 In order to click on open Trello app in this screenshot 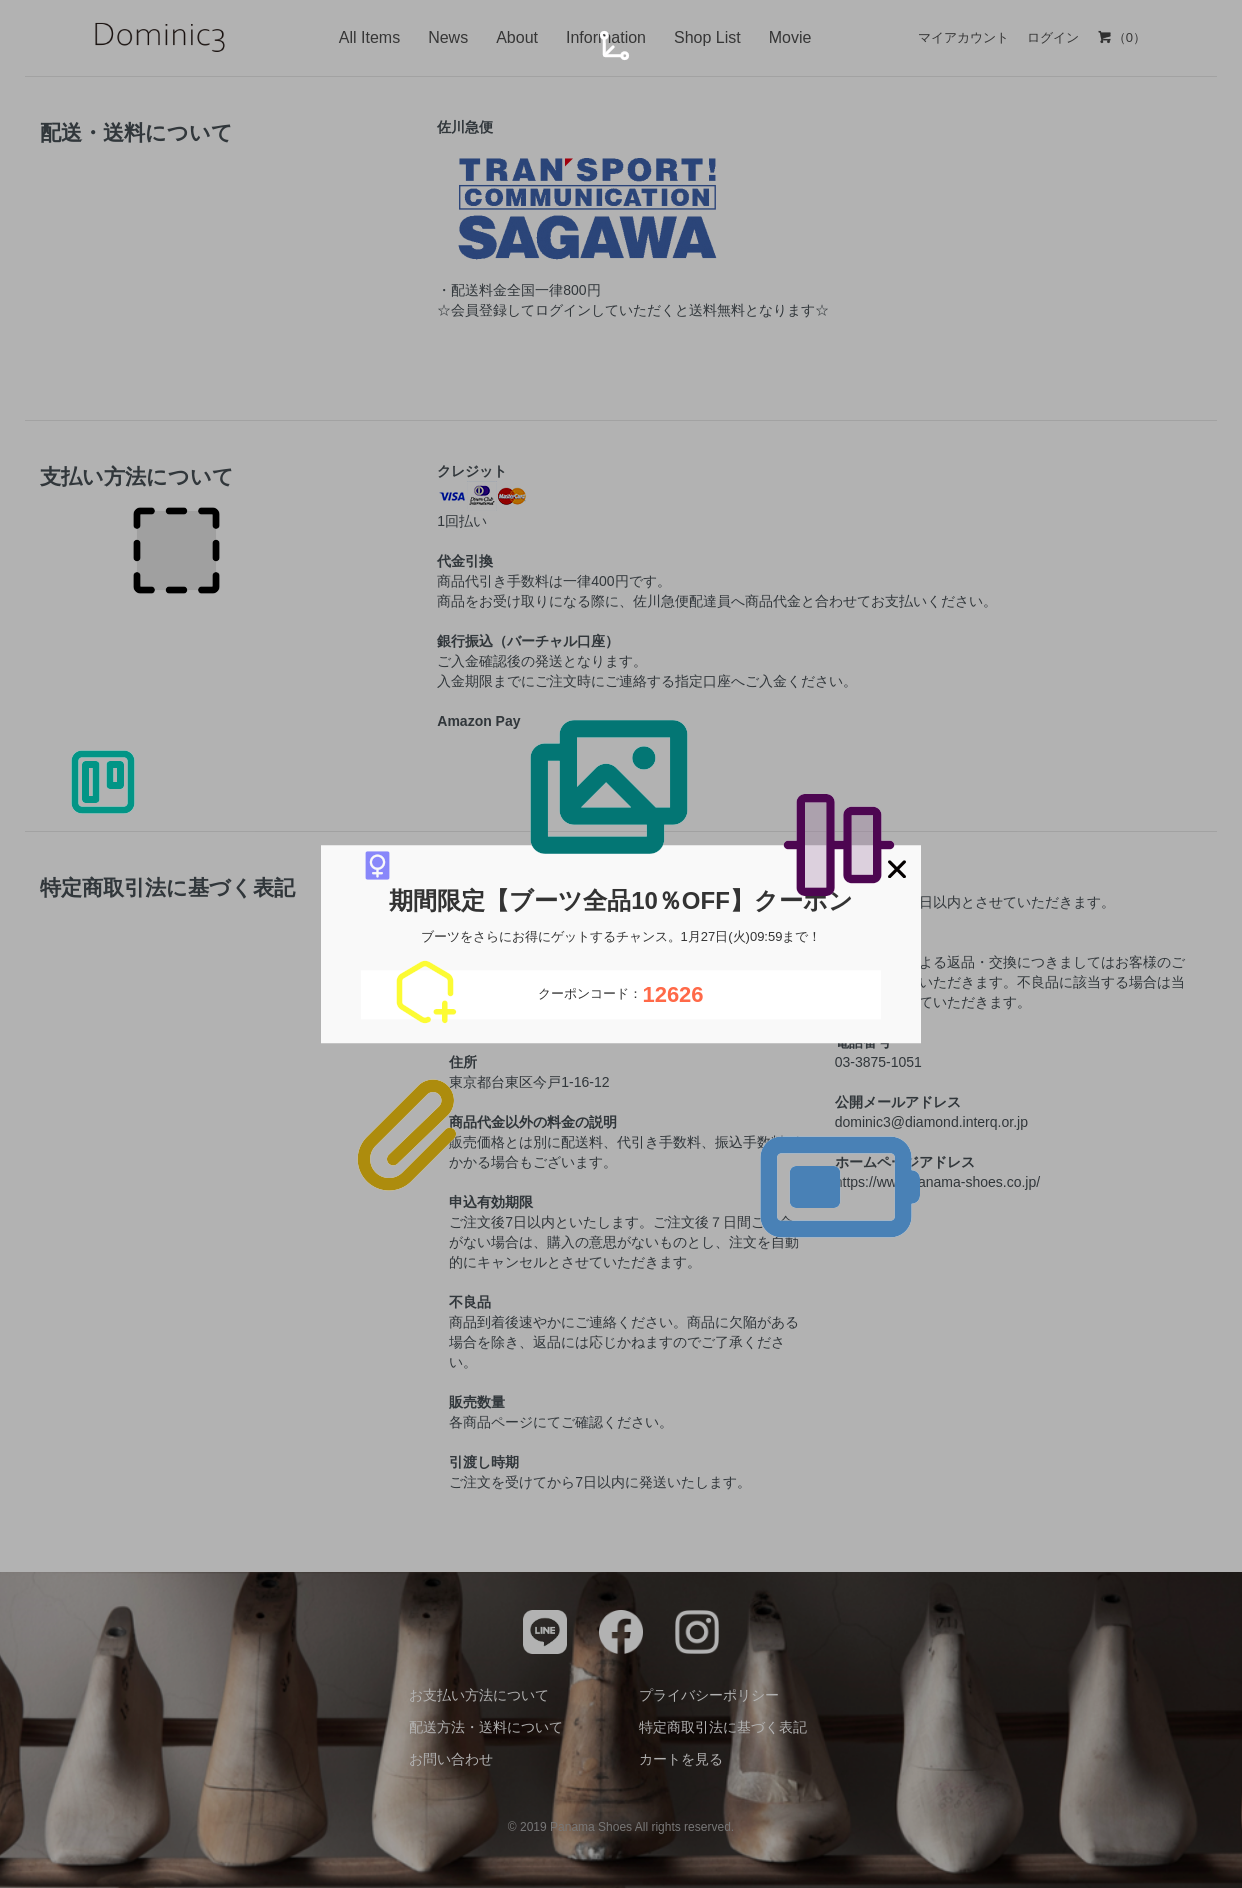, I will do `click(103, 782)`.